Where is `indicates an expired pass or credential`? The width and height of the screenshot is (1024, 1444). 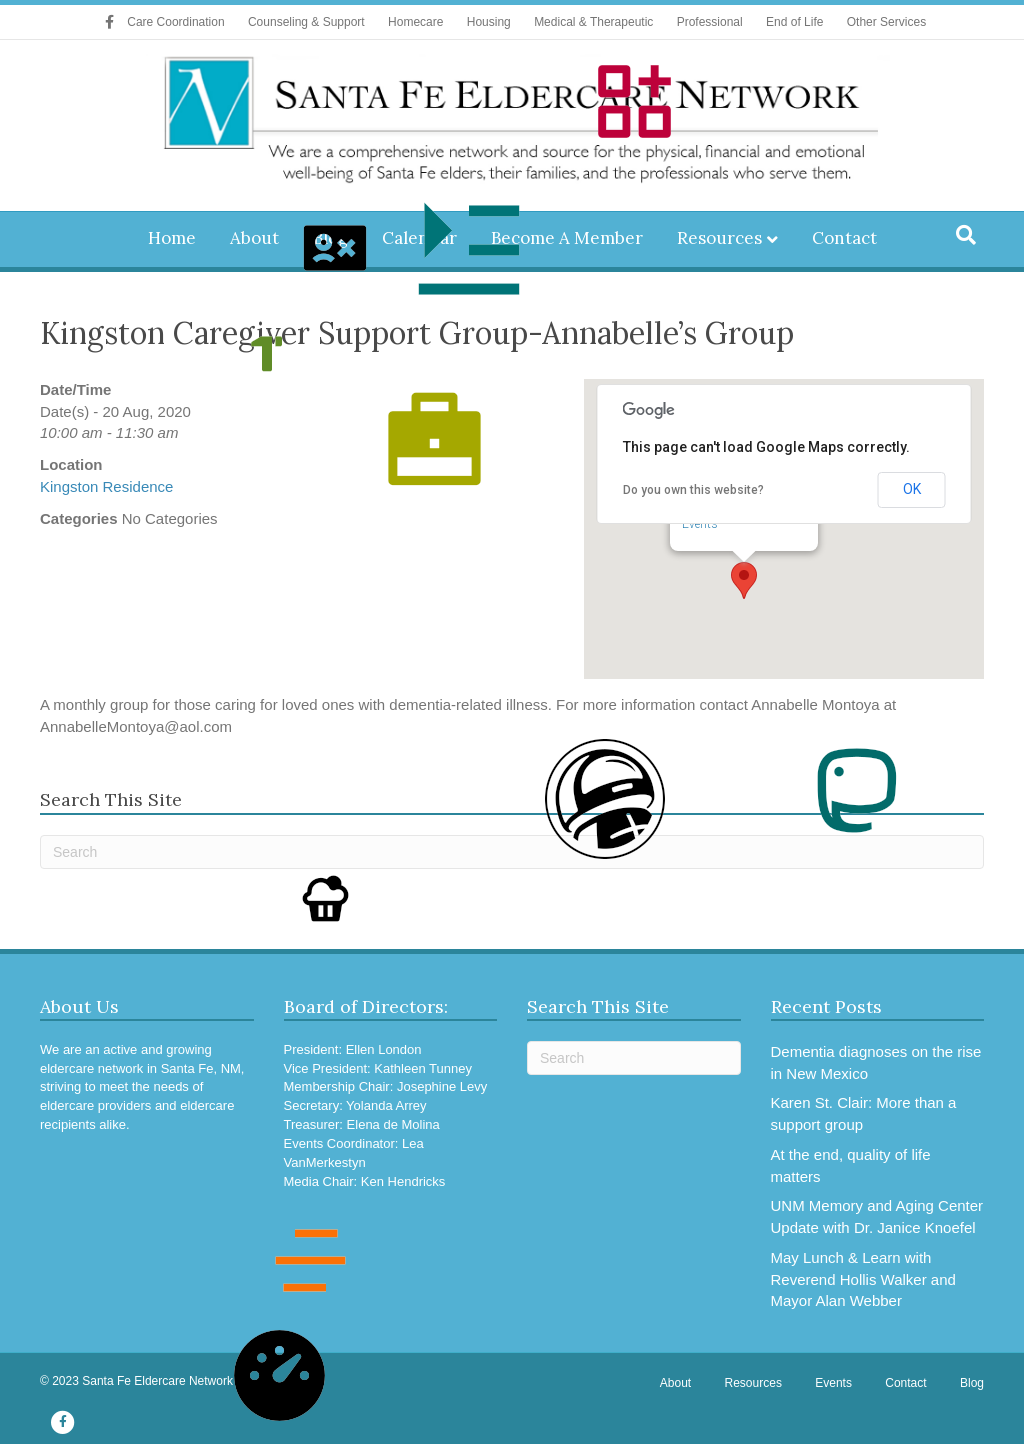 indicates an expired pass or credential is located at coordinates (335, 248).